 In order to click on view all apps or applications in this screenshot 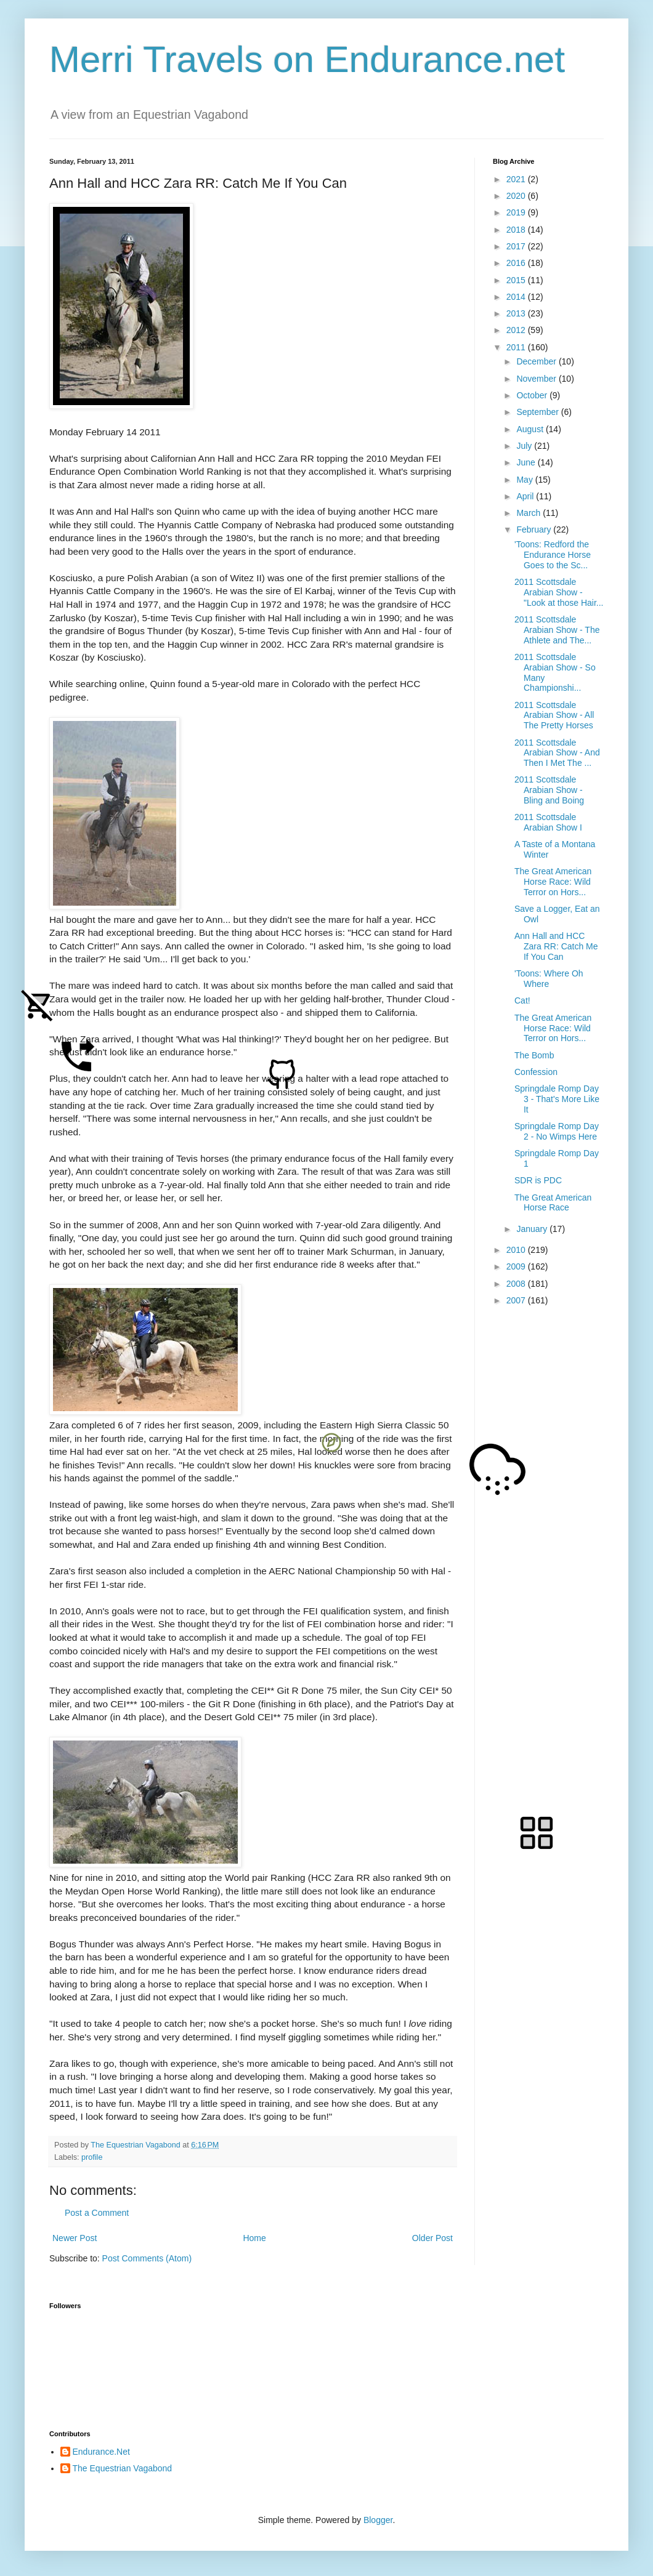, I will do `click(537, 1833)`.